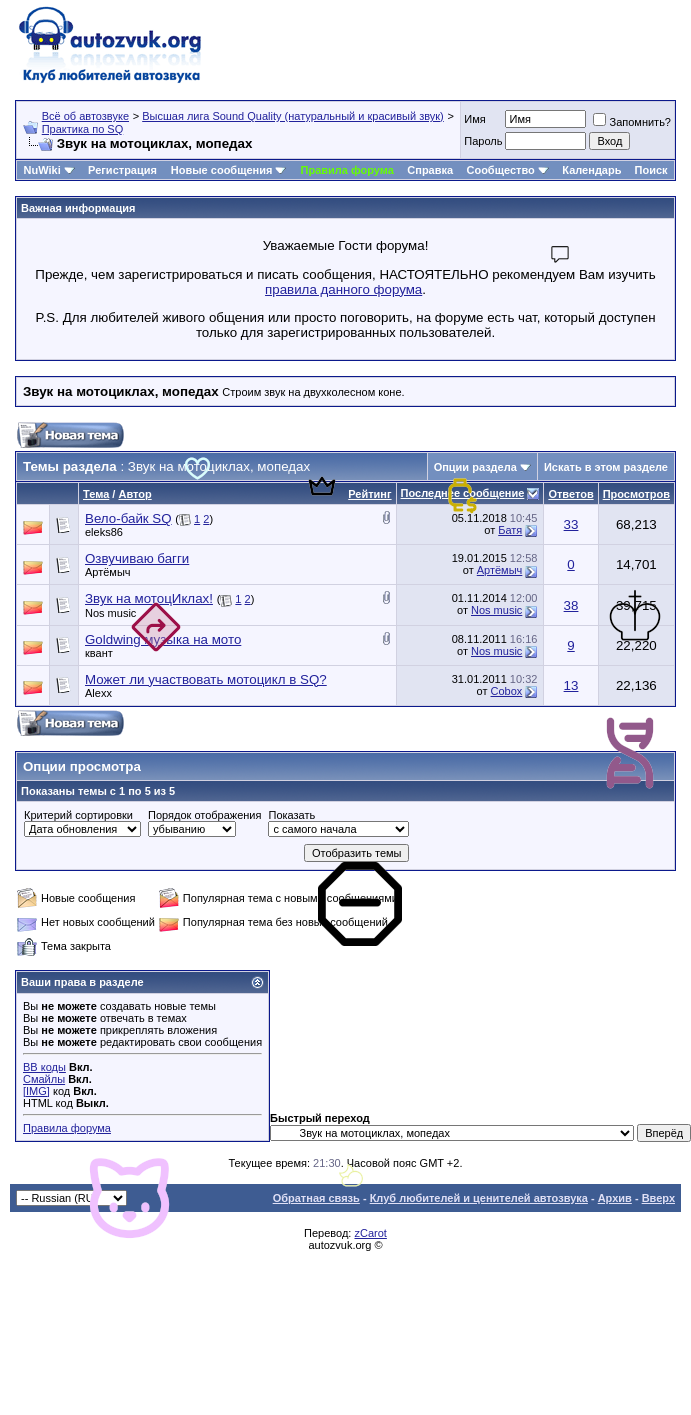 This screenshot has height=1415, width=691. Describe the element at coordinates (630, 753) in the screenshot. I see `access genetics or biological data` at that location.